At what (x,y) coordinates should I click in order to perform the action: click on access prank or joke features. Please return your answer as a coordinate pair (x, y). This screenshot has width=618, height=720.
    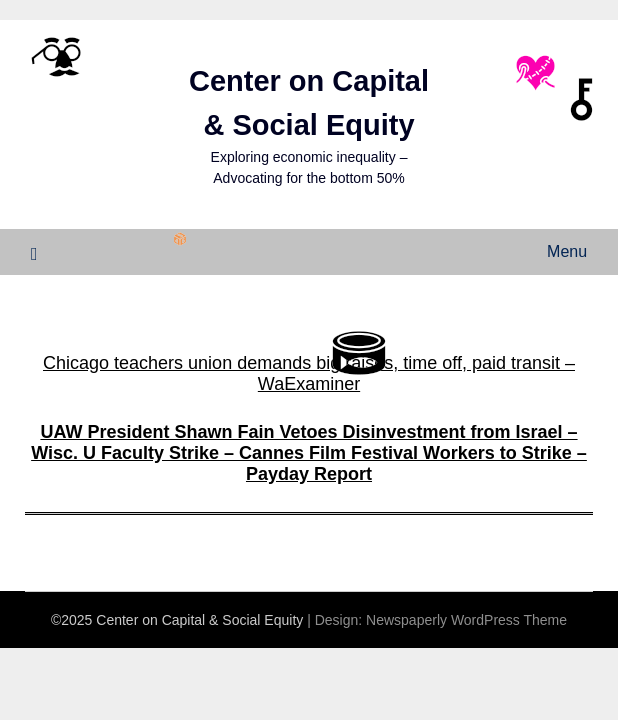
    Looking at the image, I should click on (56, 56).